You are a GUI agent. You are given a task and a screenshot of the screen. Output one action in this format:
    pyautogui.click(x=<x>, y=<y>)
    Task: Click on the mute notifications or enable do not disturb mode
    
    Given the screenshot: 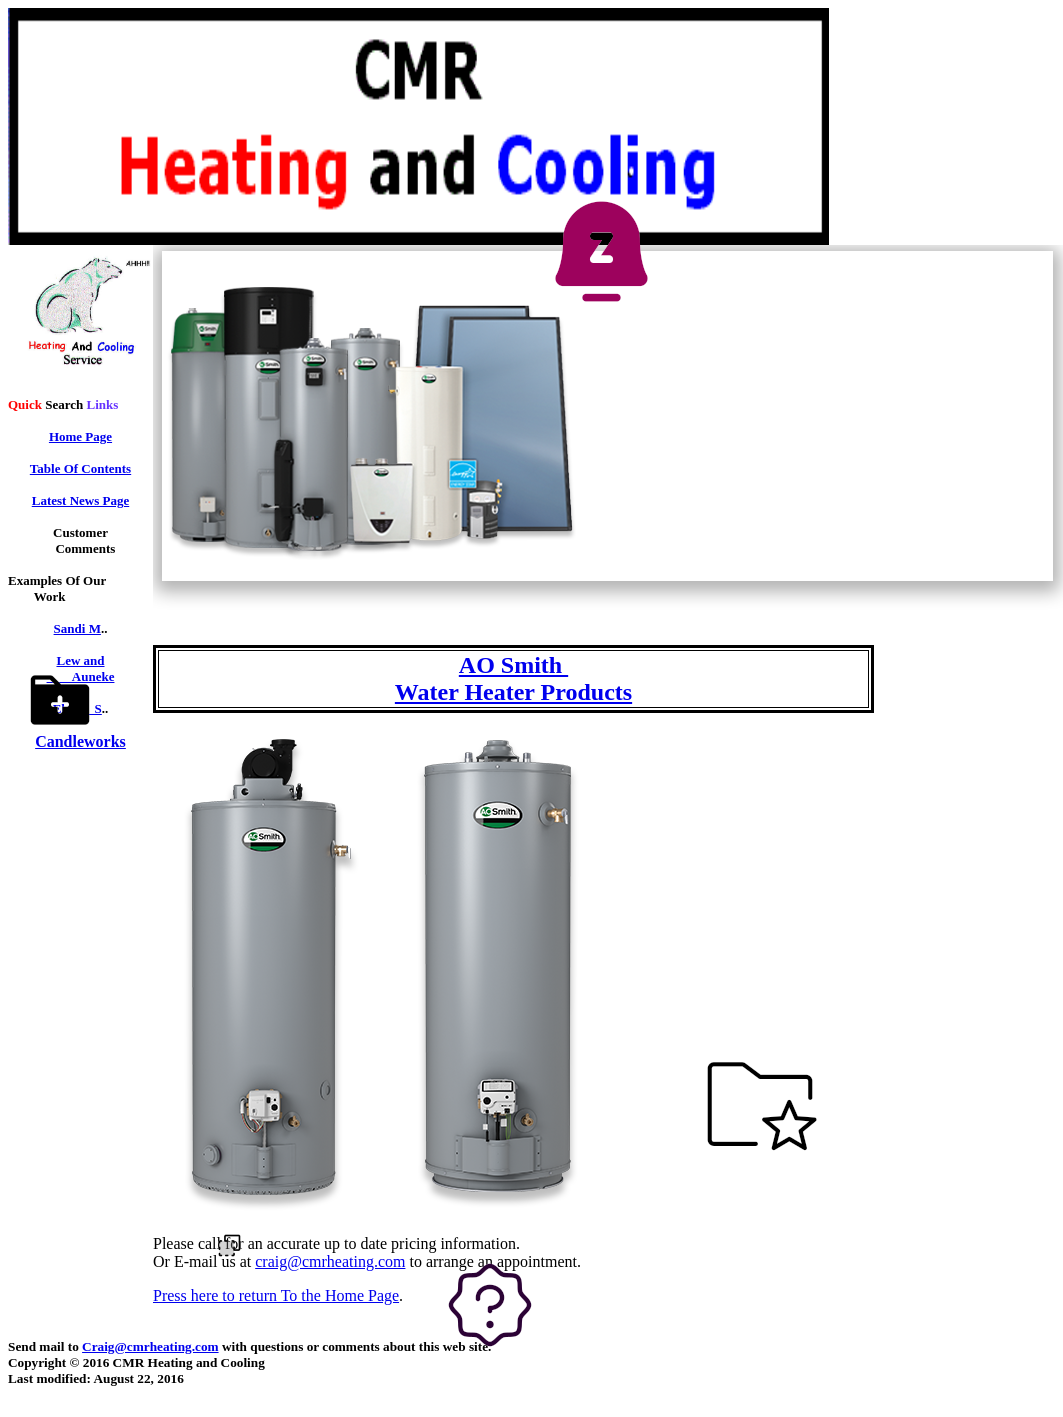 What is the action you would take?
    pyautogui.click(x=601, y=251)
    